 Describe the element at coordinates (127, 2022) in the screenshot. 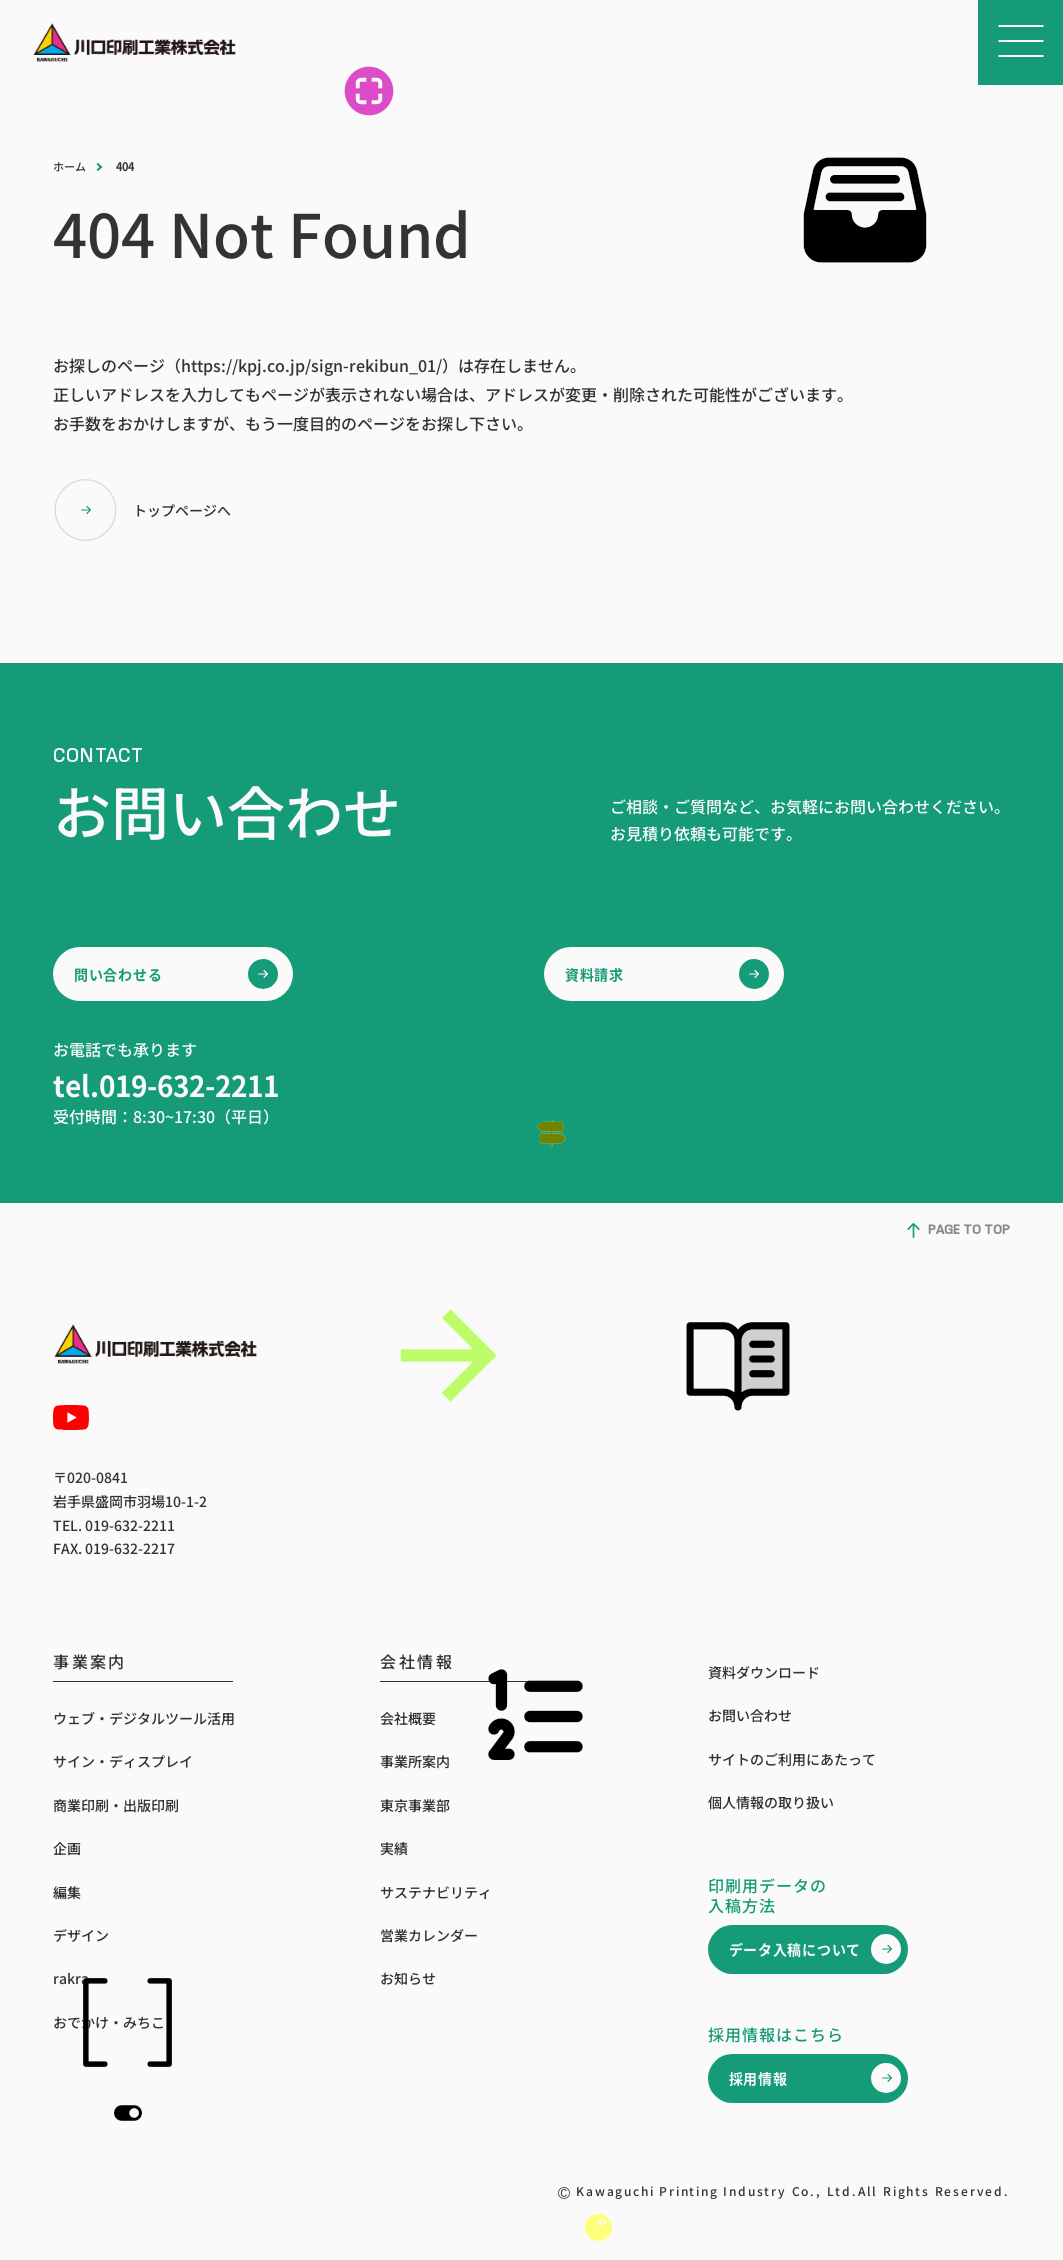

I see `insert or edit code brackets` at that location.